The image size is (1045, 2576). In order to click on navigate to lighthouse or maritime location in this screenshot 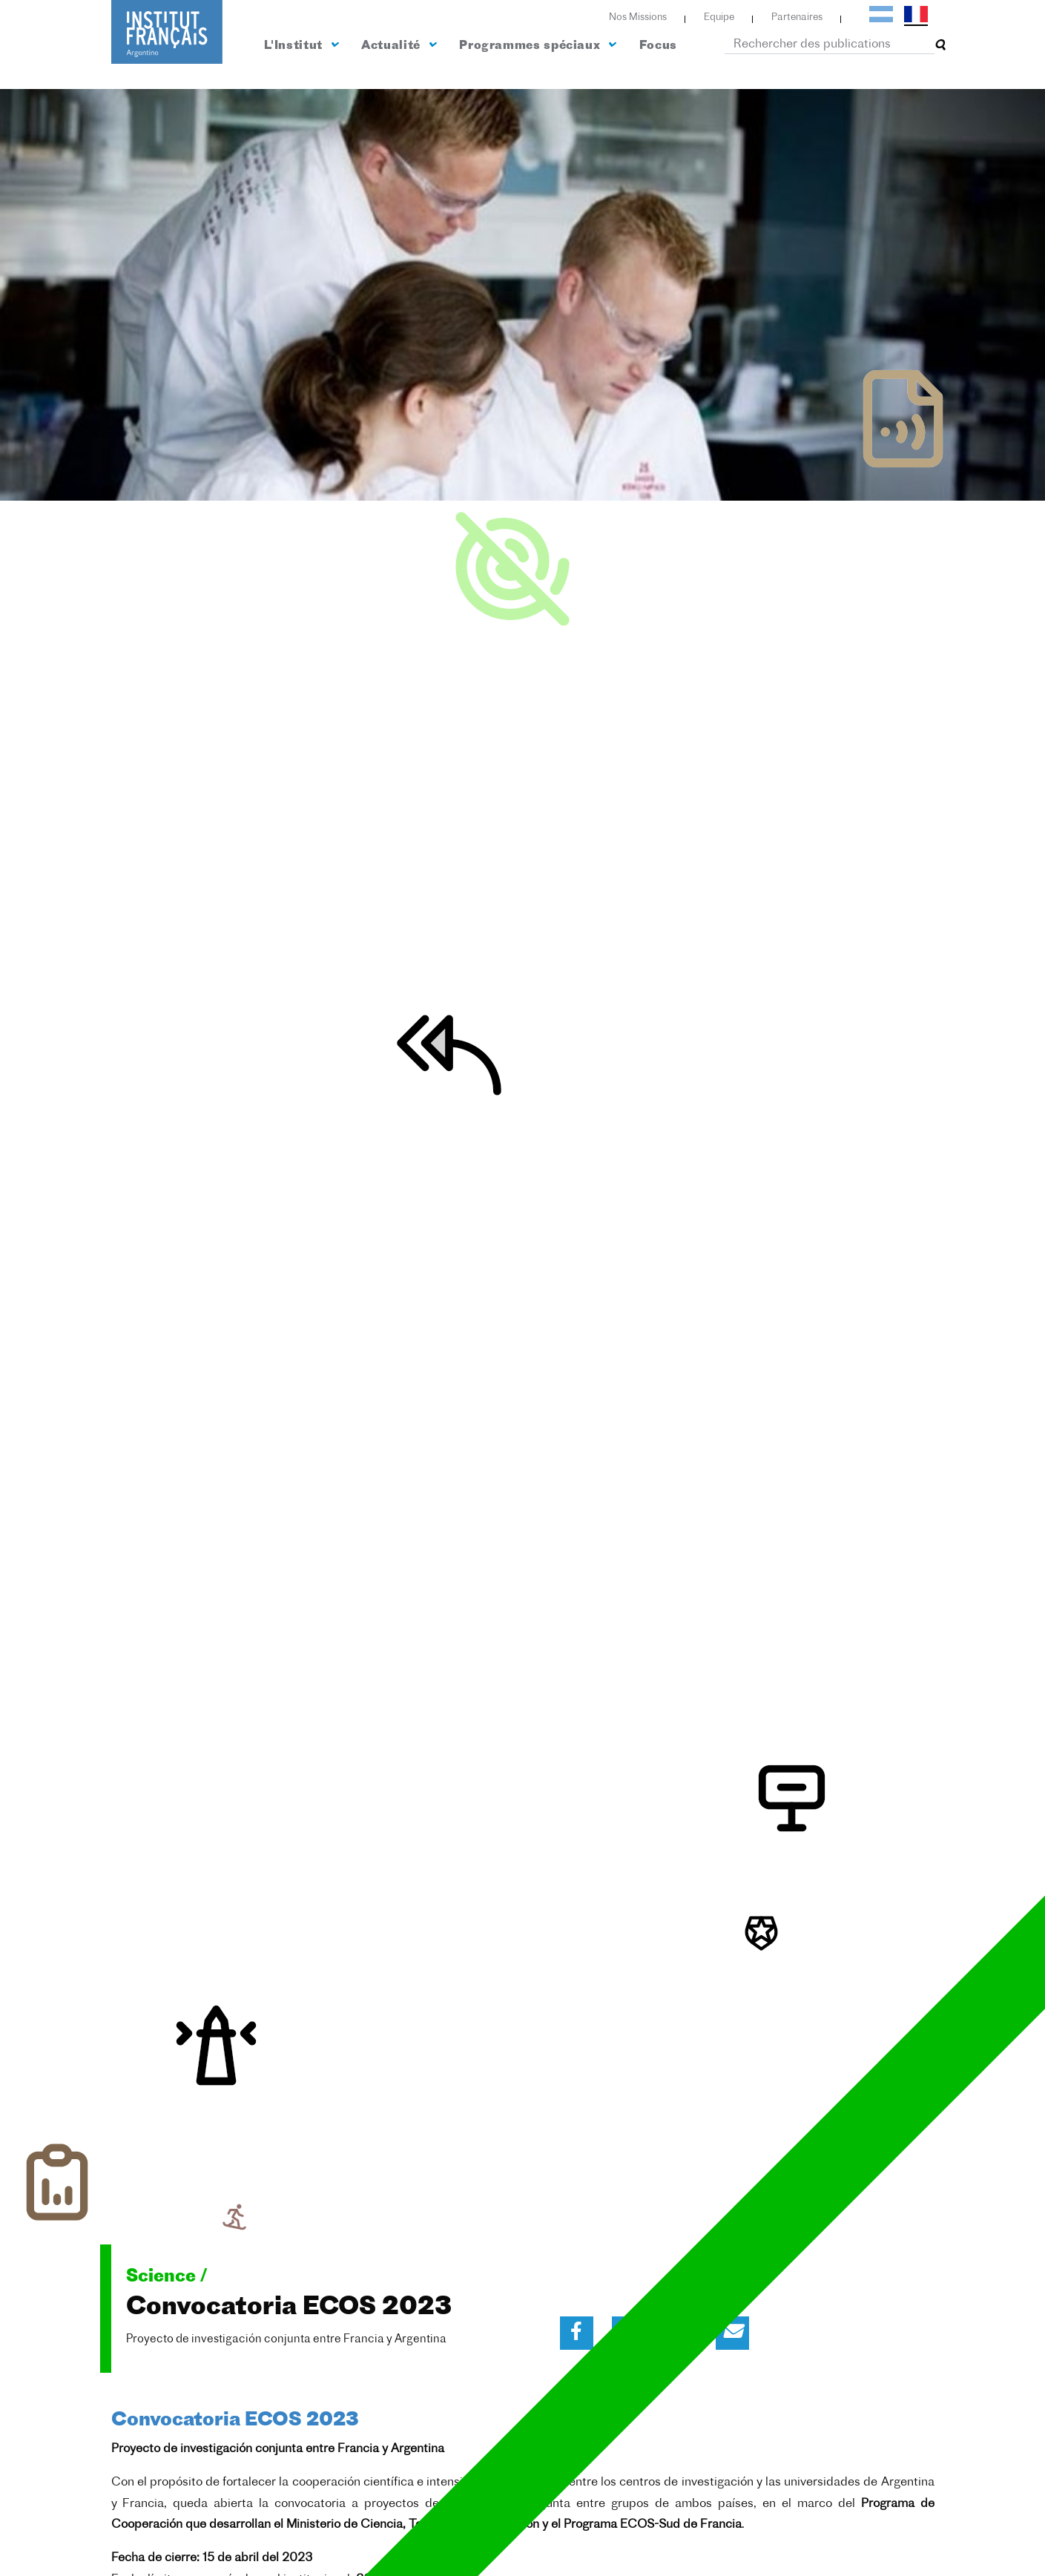, I will do `click(216, 2045)`.